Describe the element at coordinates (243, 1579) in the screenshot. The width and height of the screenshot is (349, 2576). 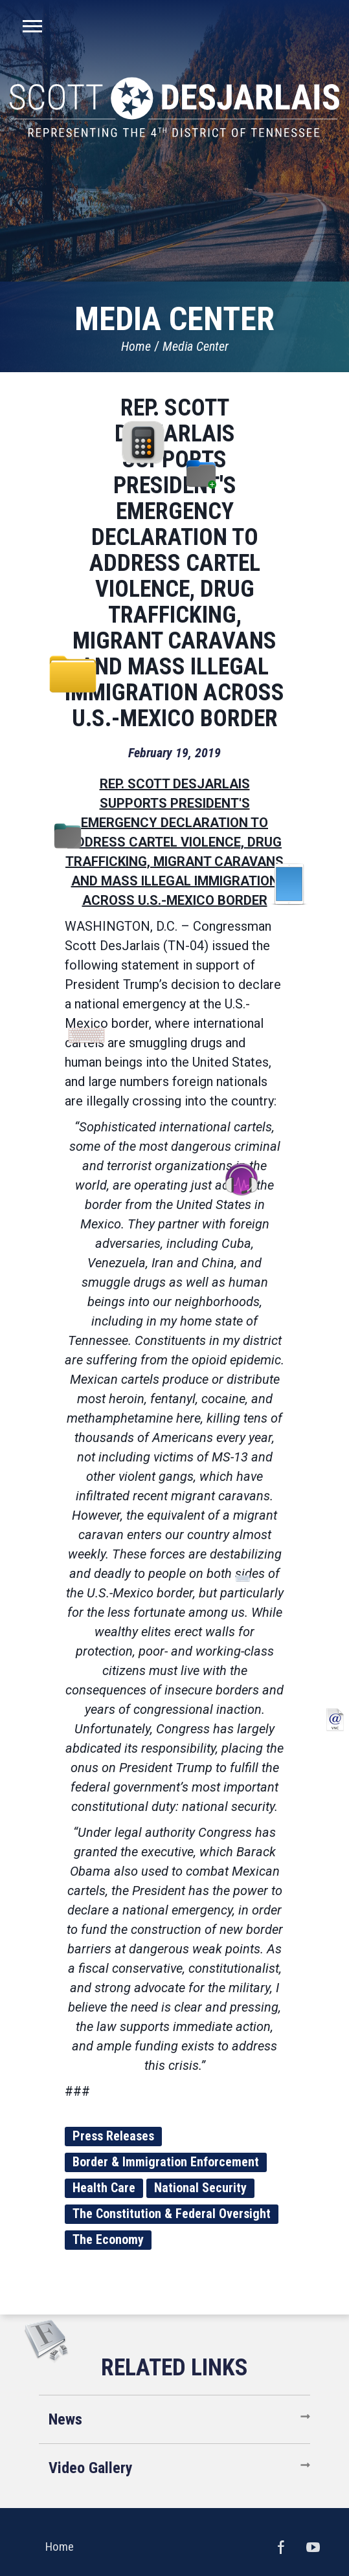
I see `indicates keyboard connected via bluetooth` at that location.